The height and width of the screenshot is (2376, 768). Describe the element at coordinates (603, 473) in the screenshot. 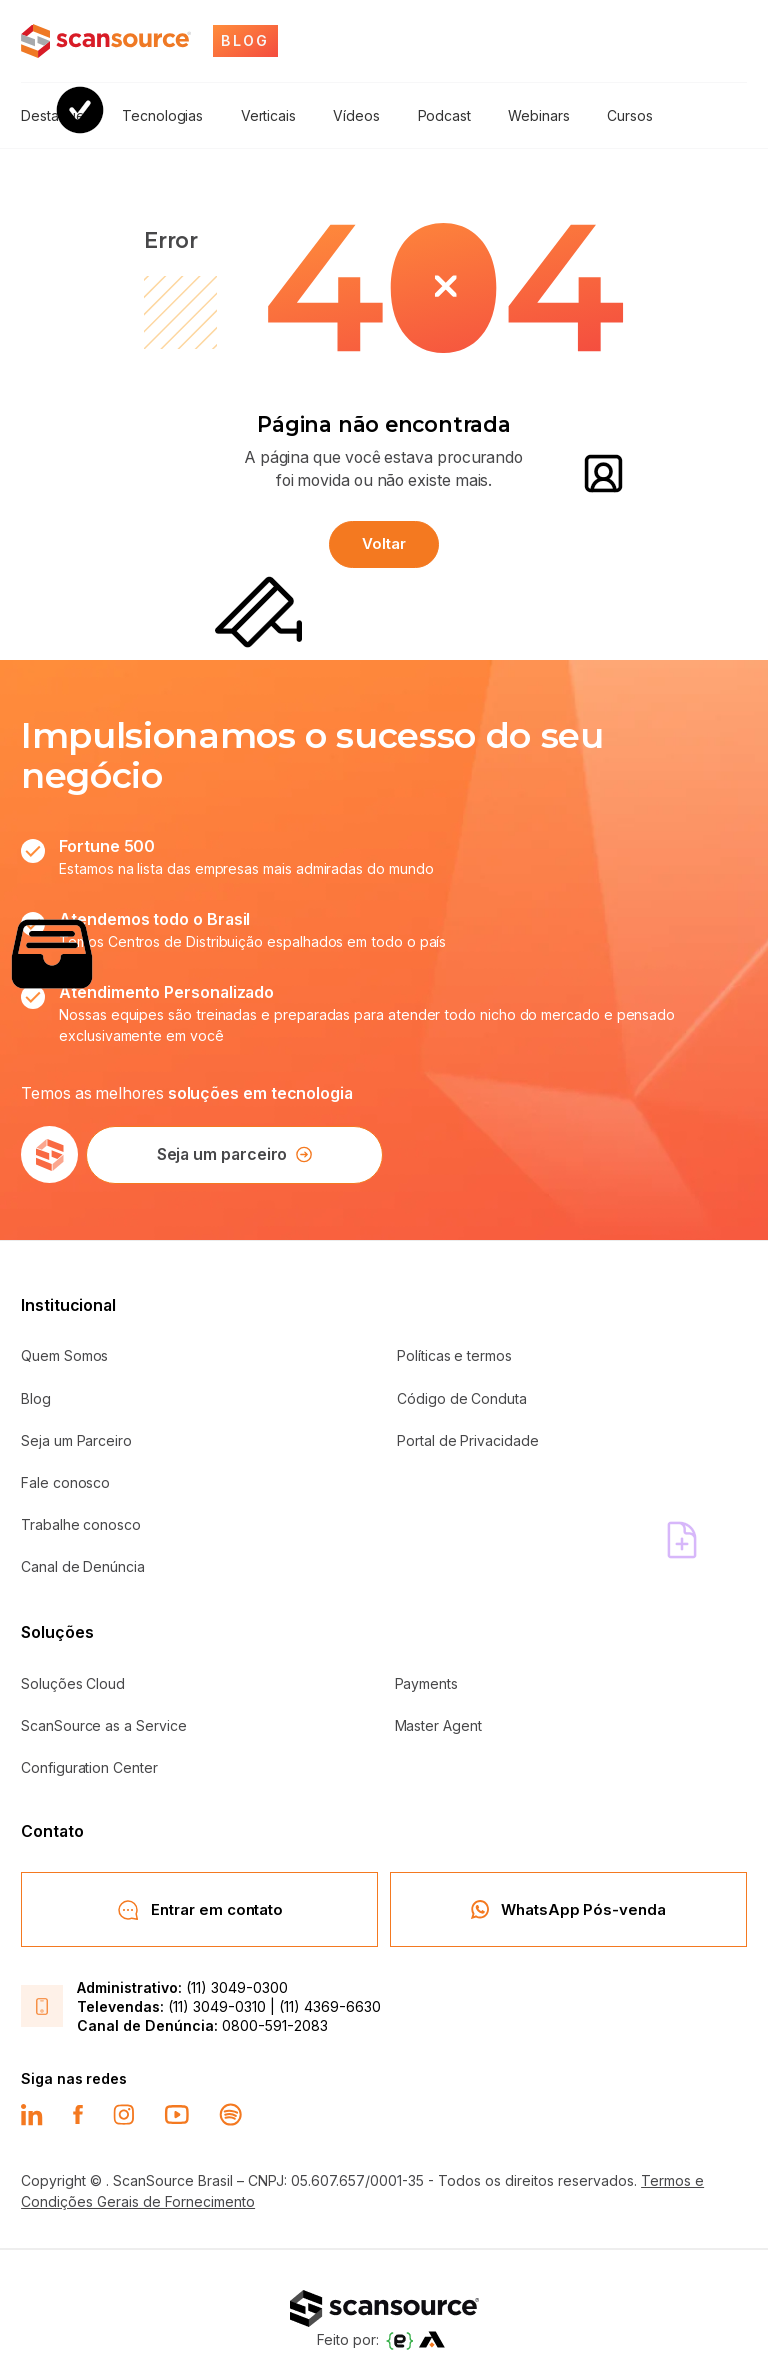

I see `view user profile` at that location.